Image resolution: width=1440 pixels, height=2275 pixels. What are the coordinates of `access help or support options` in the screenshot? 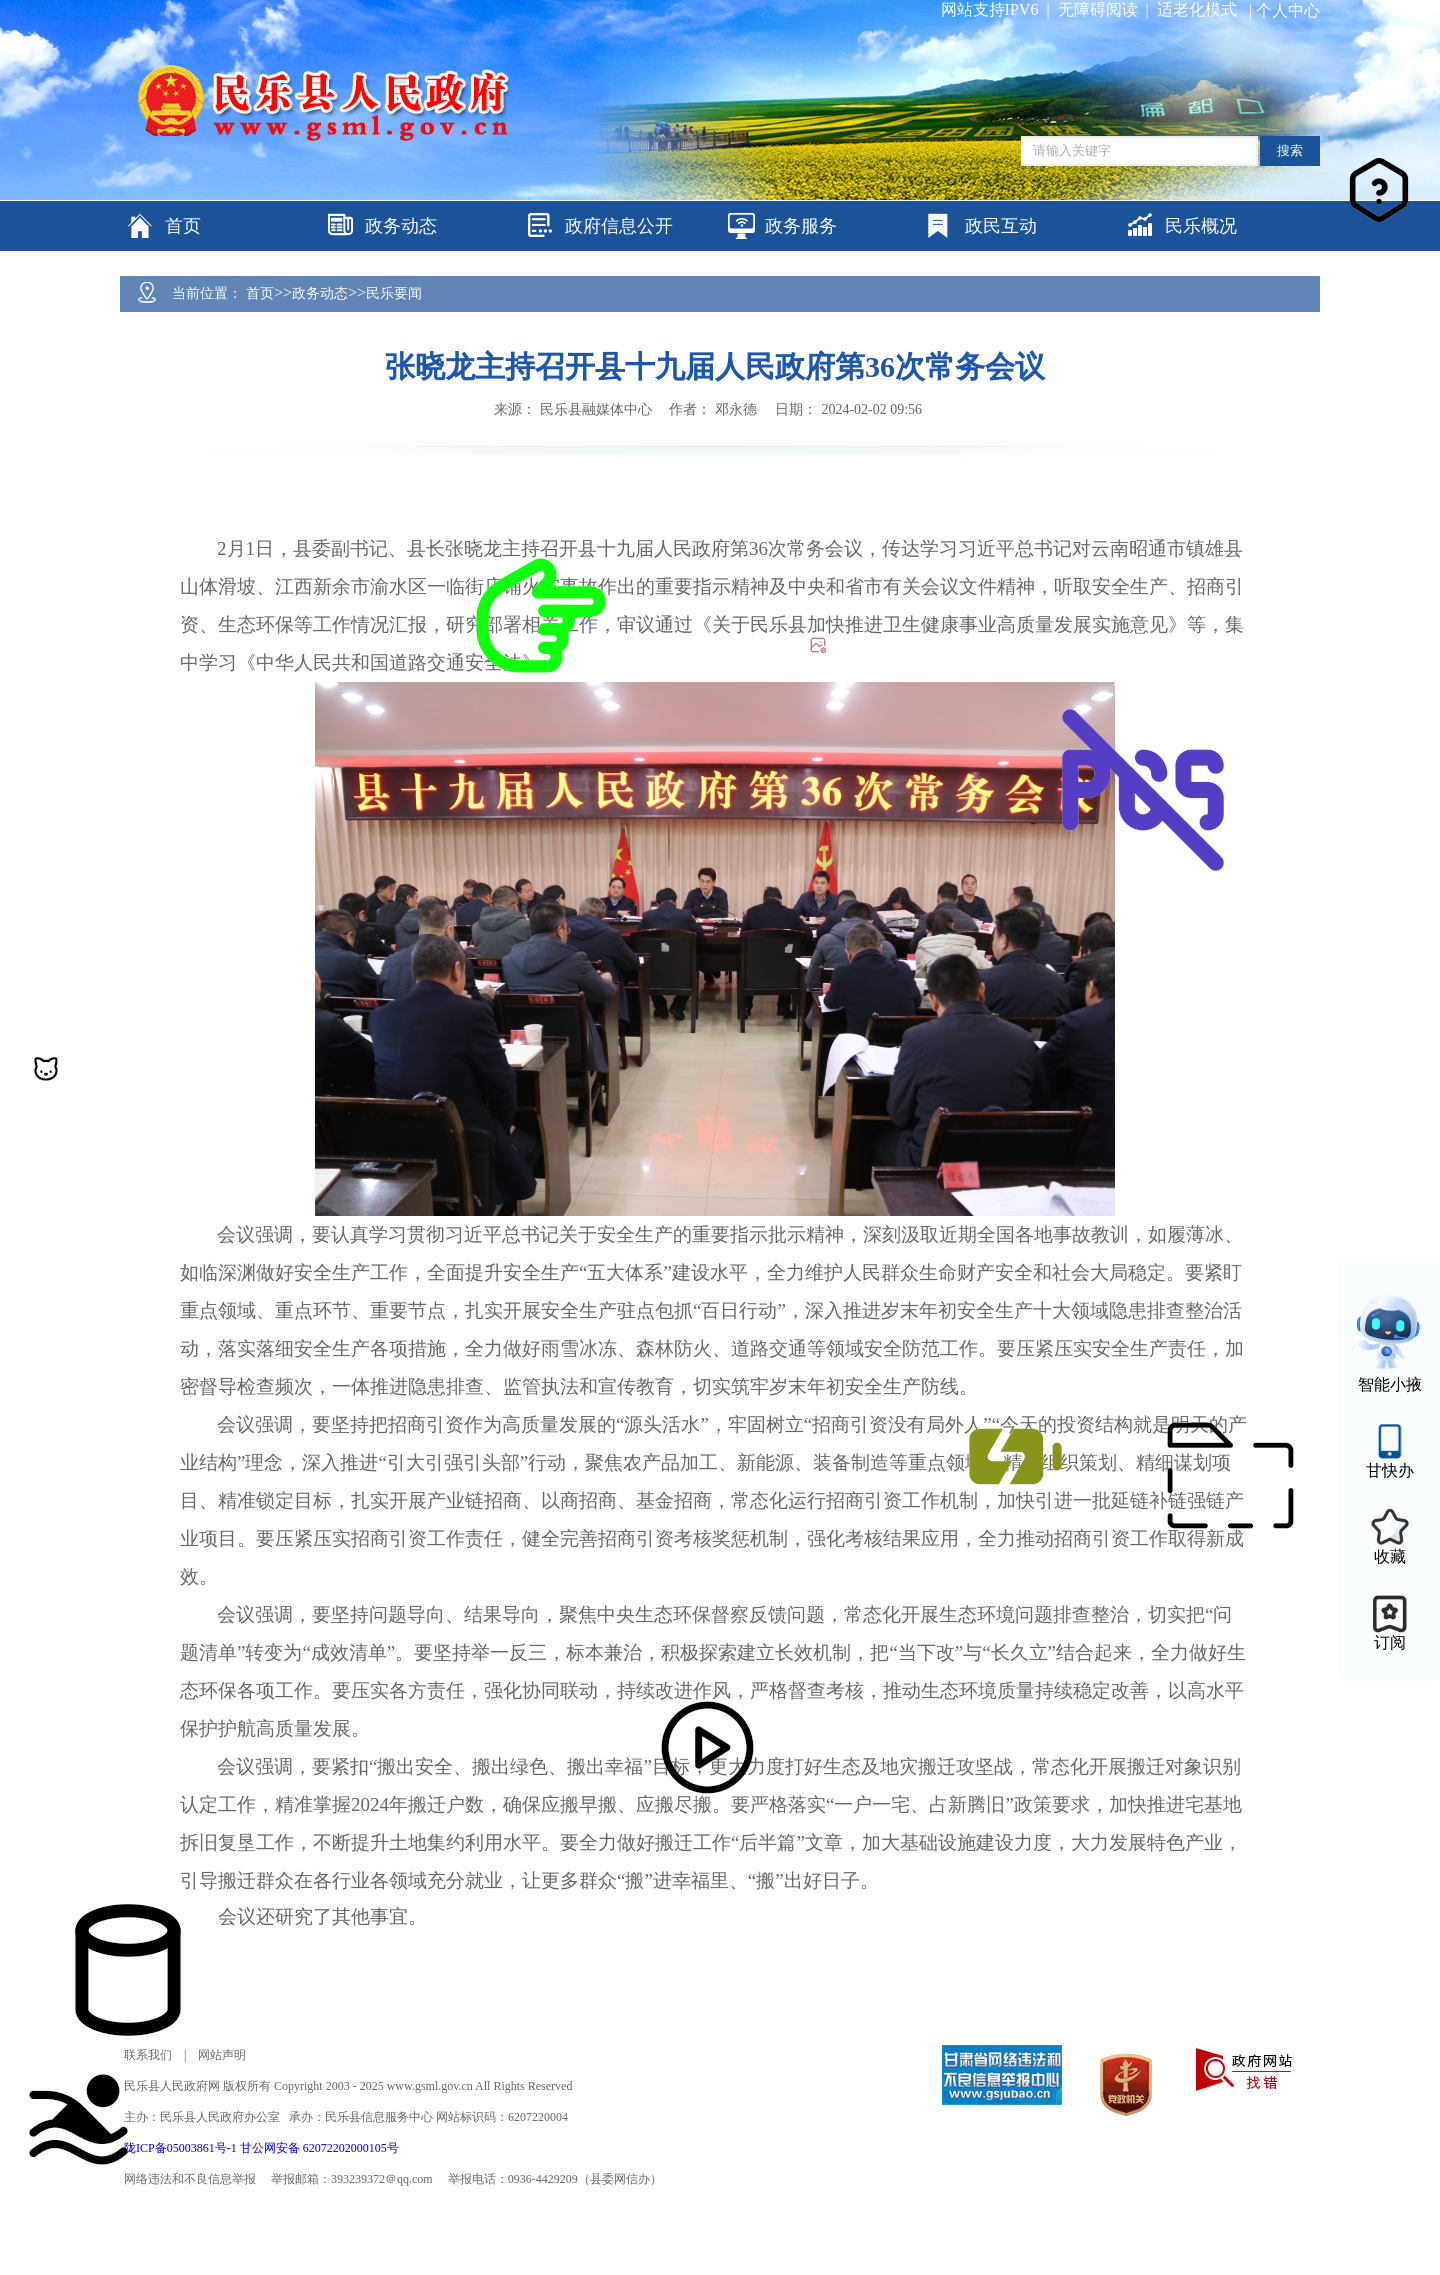 It's located at (1379, 190).